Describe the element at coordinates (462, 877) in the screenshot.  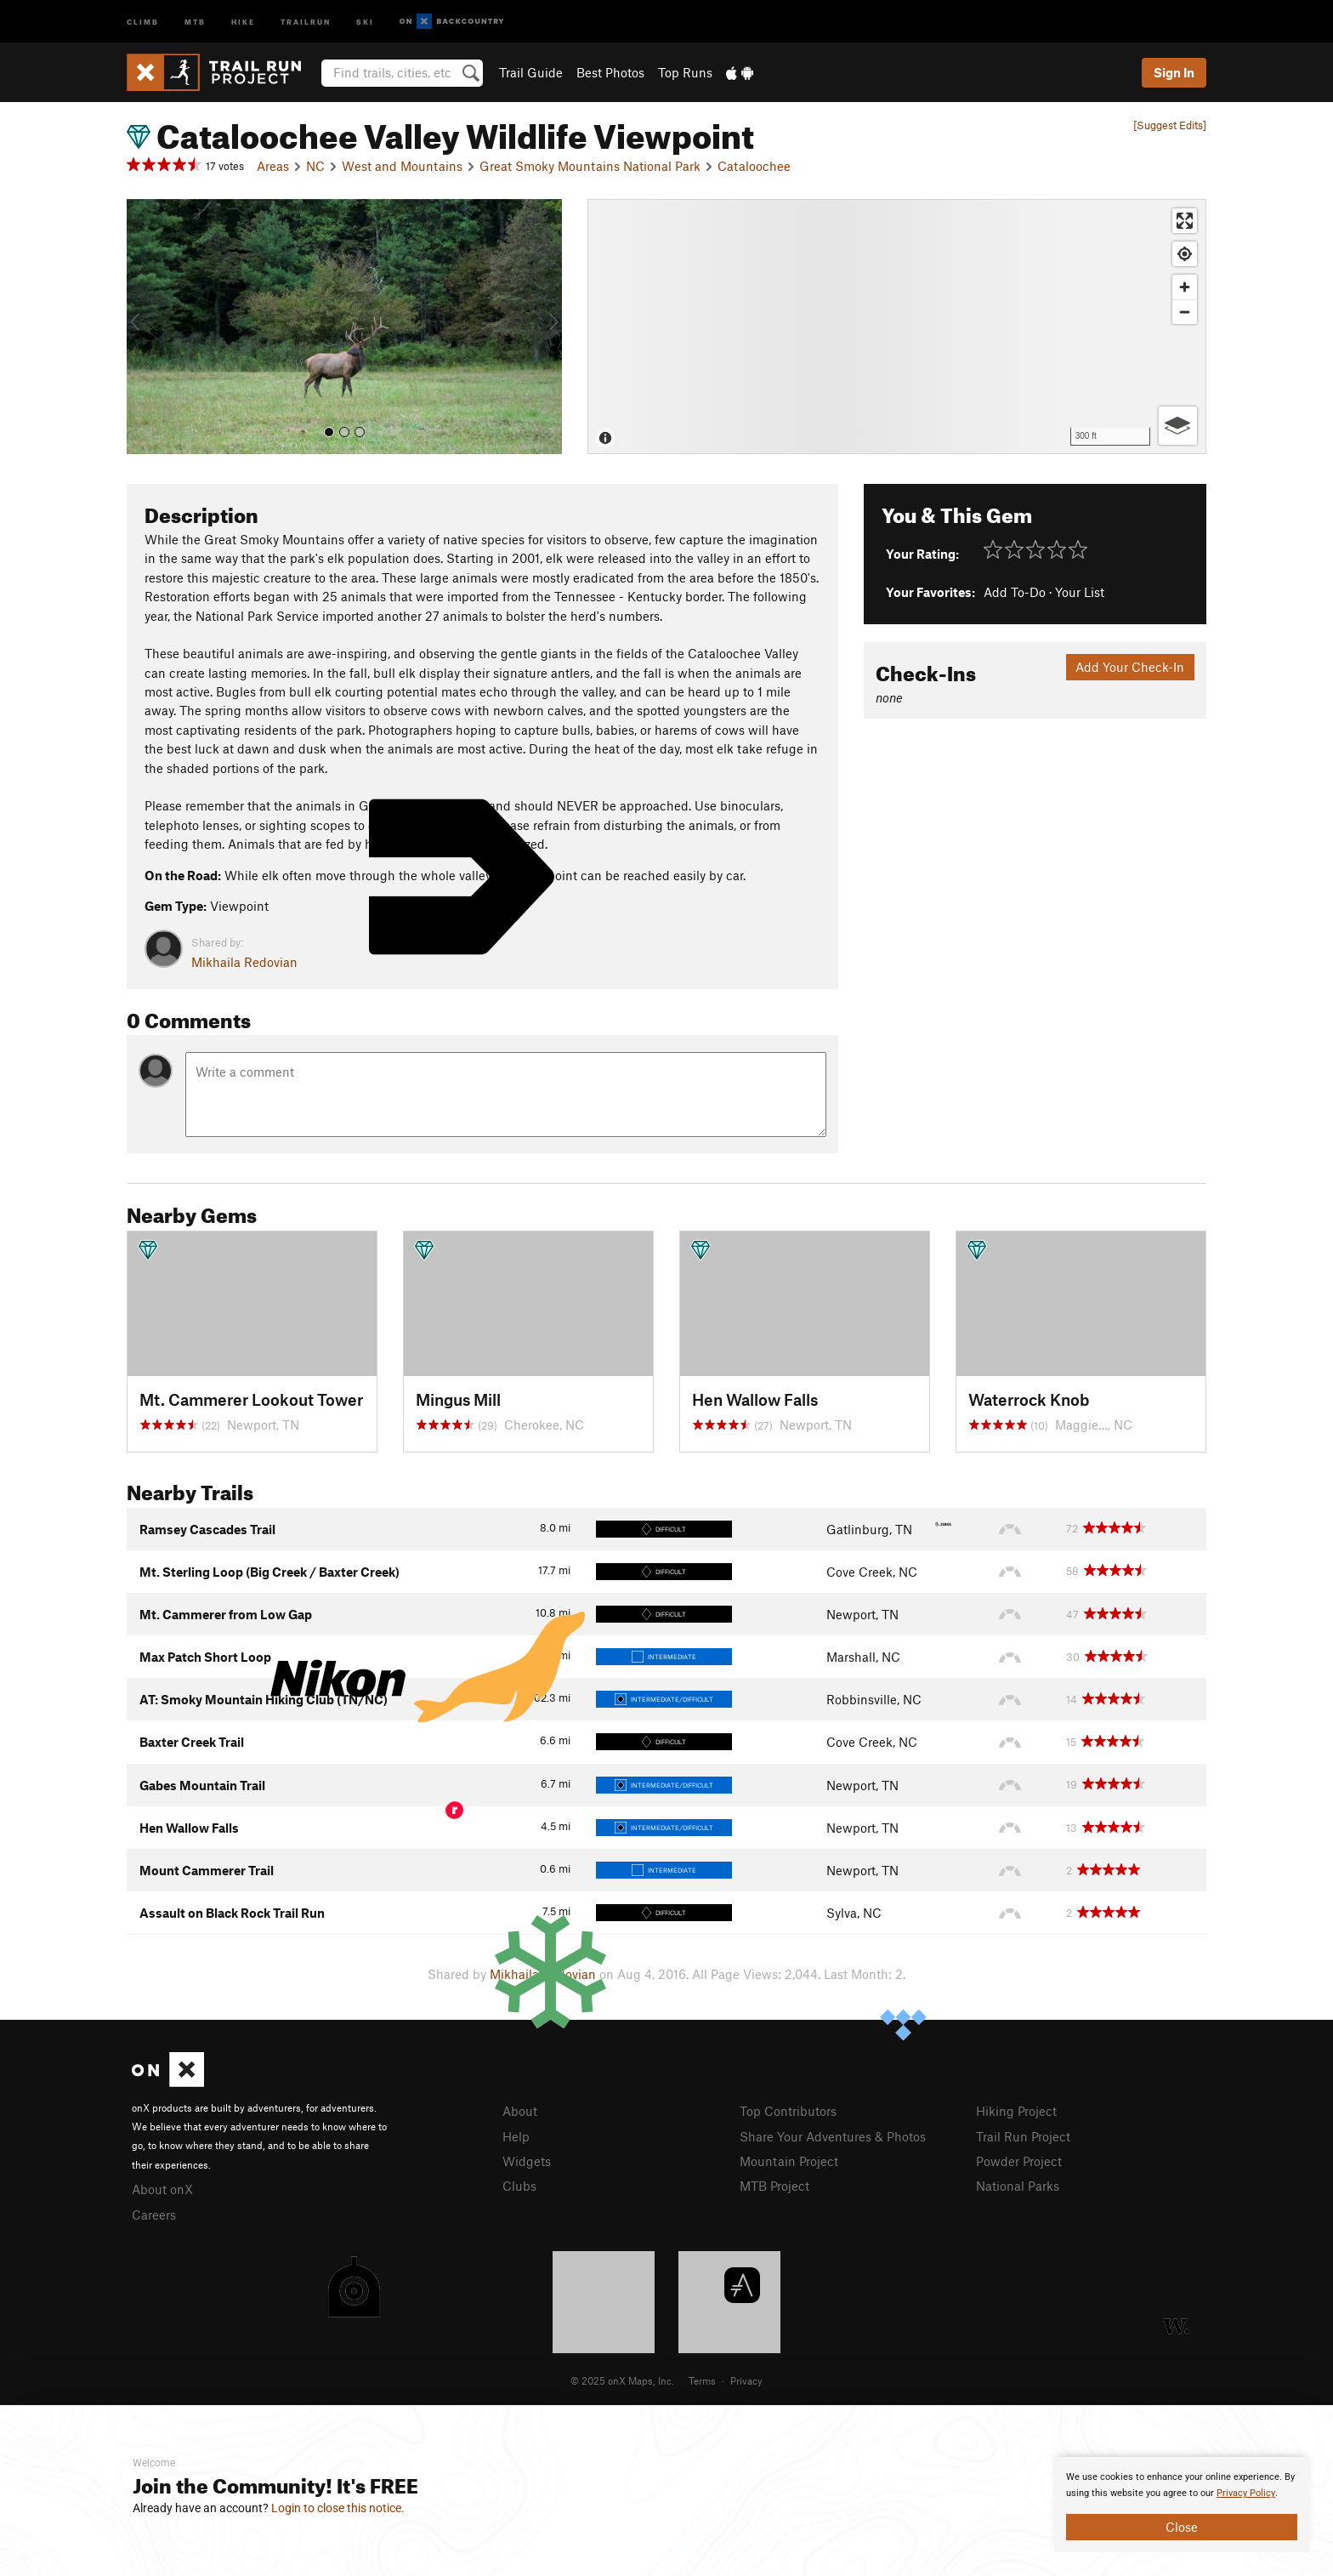
I see `open the V2EX community forum` at that location.